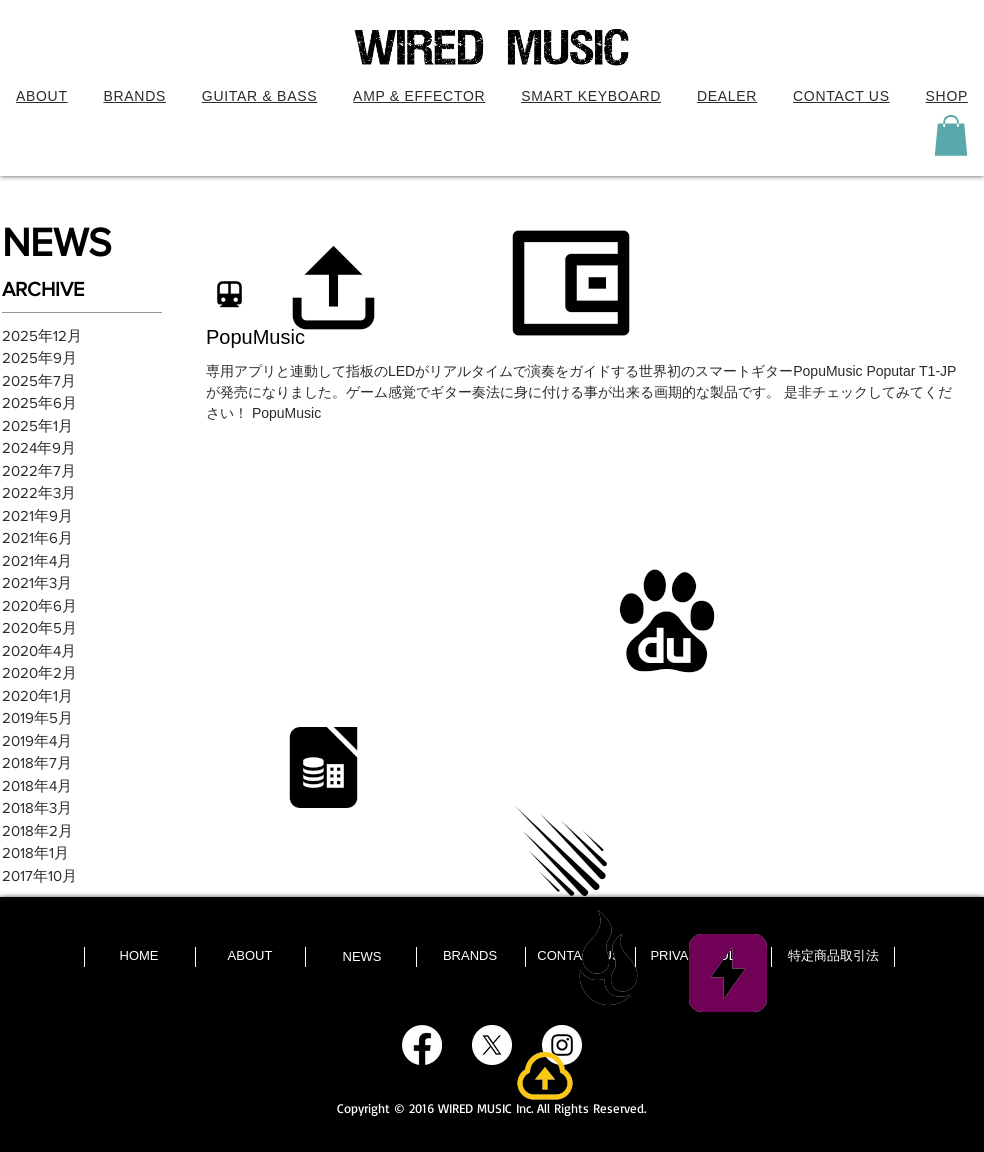 The width and height of the screenshot is (984, 1152). I want to click on access AED or defibrillator location information, so click(728, 973).